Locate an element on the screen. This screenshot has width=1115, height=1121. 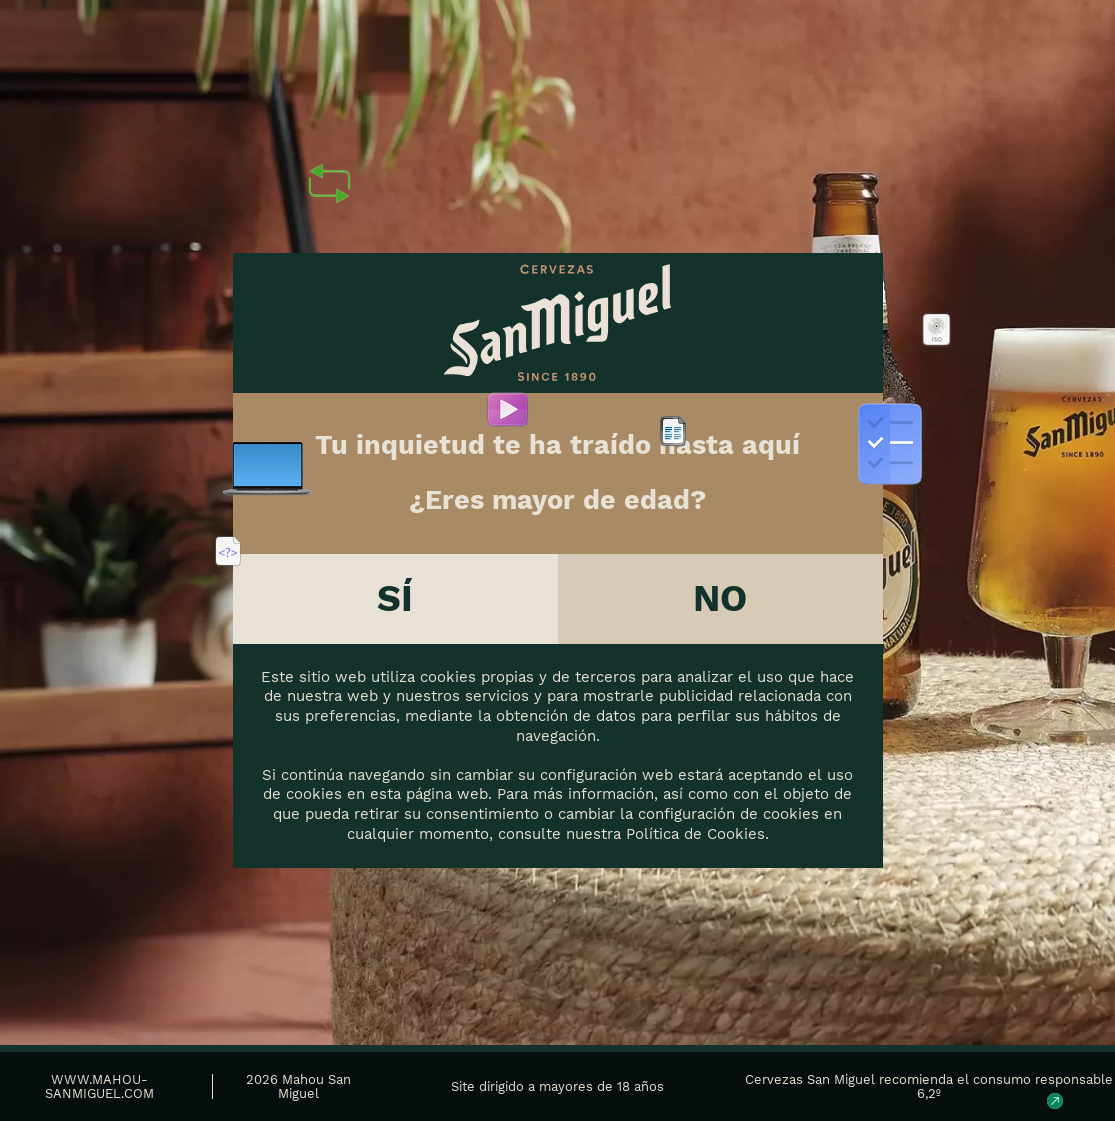
a CD/DVD disc image file (.iso format) is located at coordinates (936, 329).